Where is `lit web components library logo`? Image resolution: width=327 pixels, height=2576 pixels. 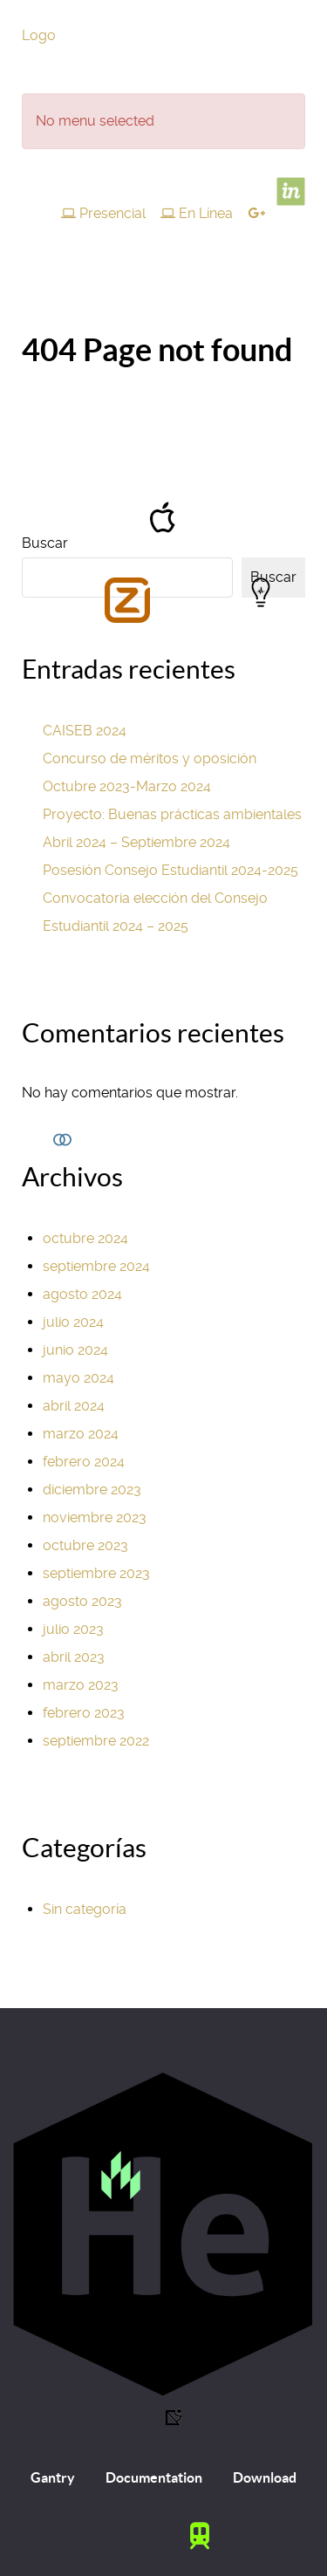
lit web components library logo is located at coordinates (120, 2175).